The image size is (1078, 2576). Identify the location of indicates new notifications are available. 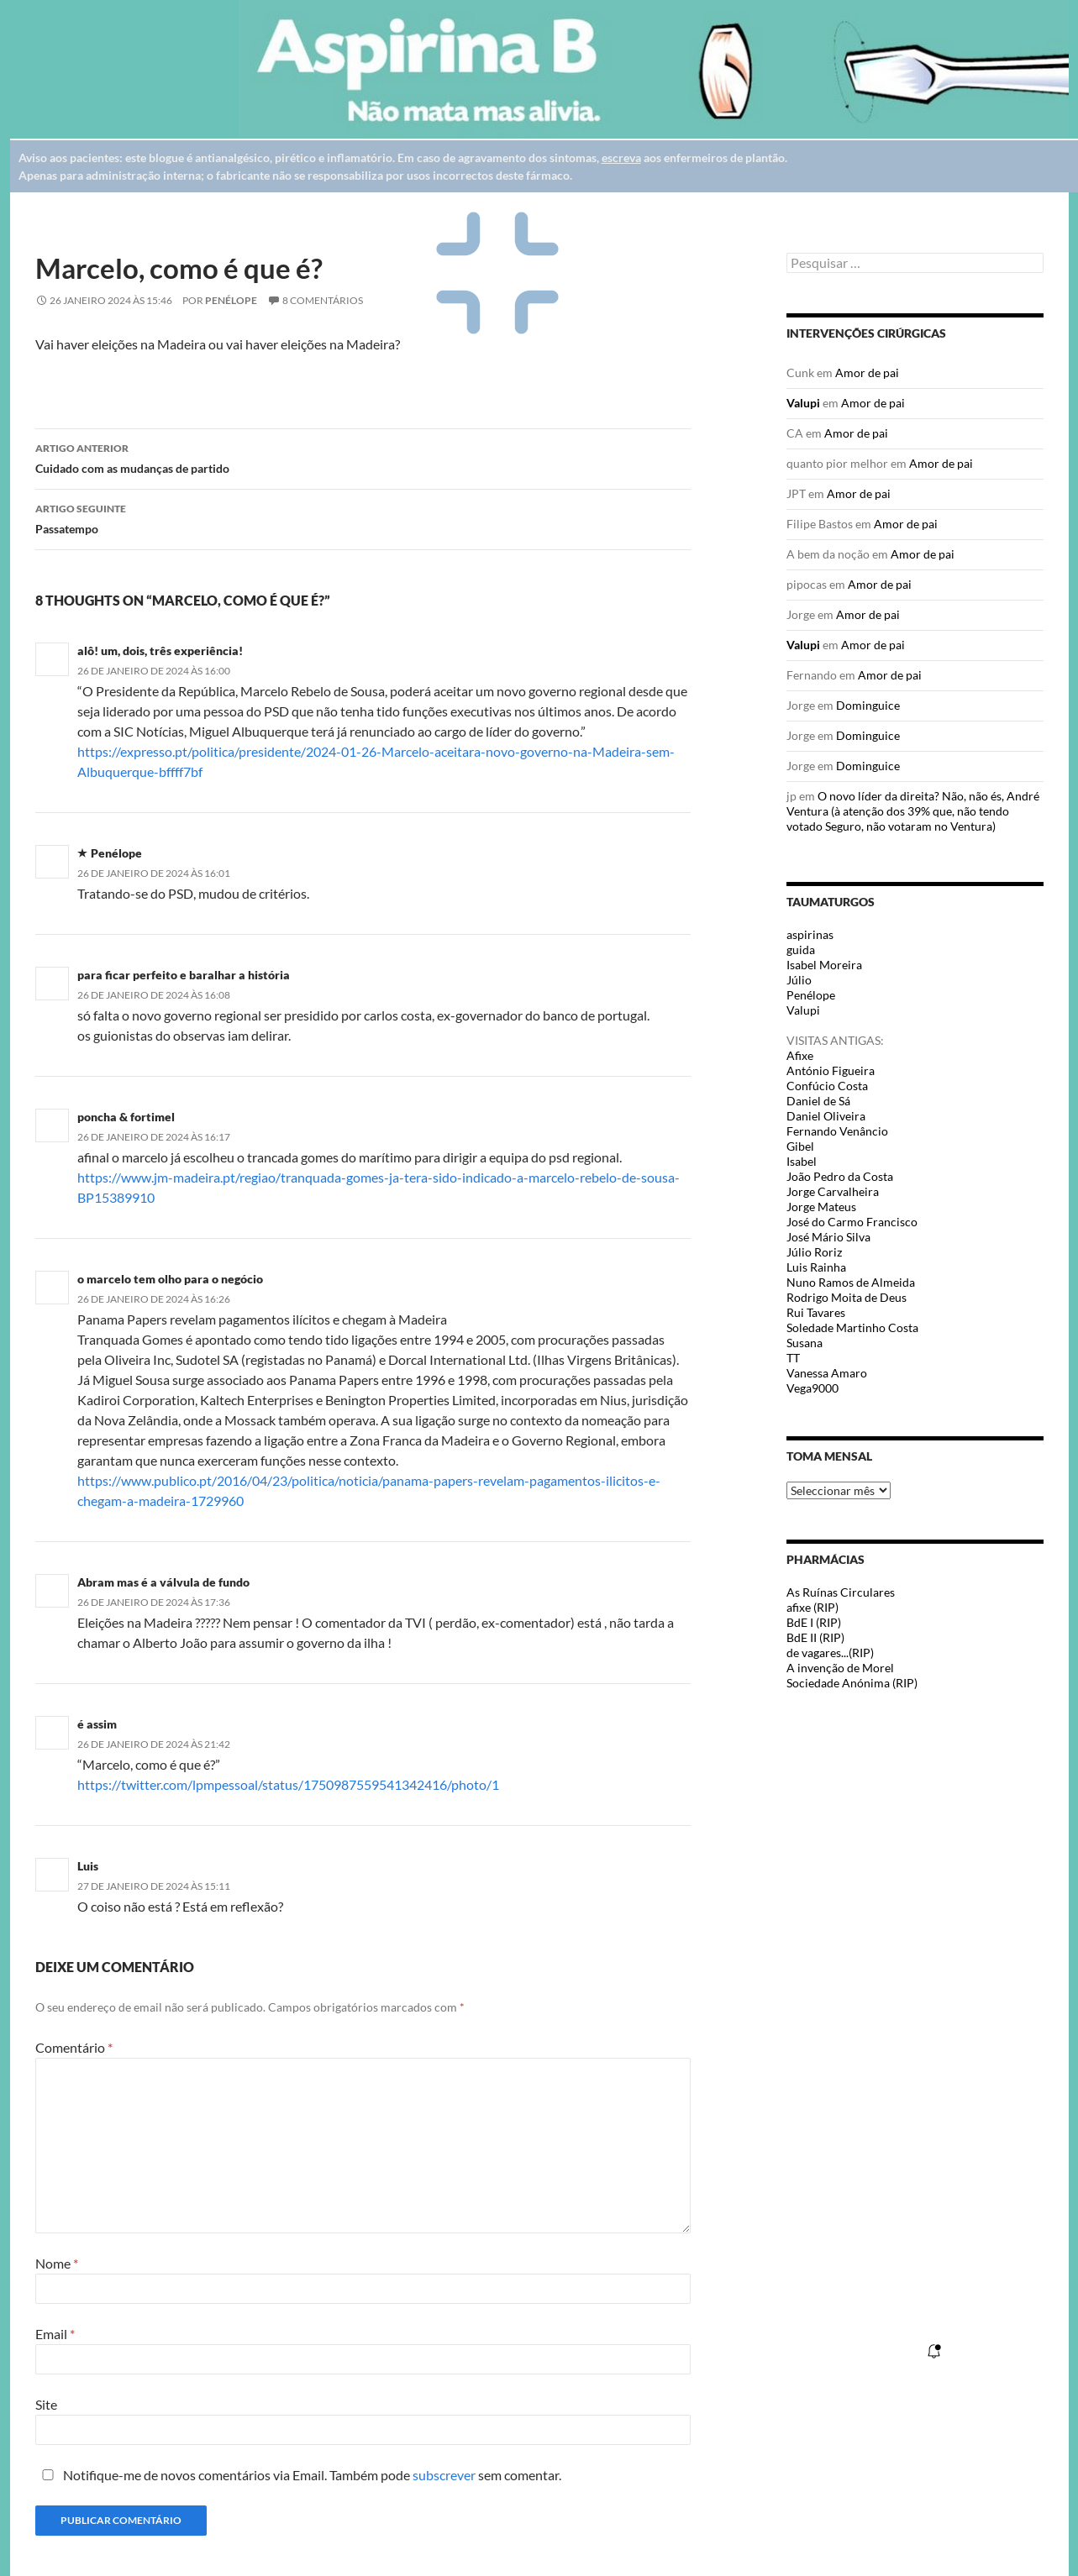
(933, 2351).